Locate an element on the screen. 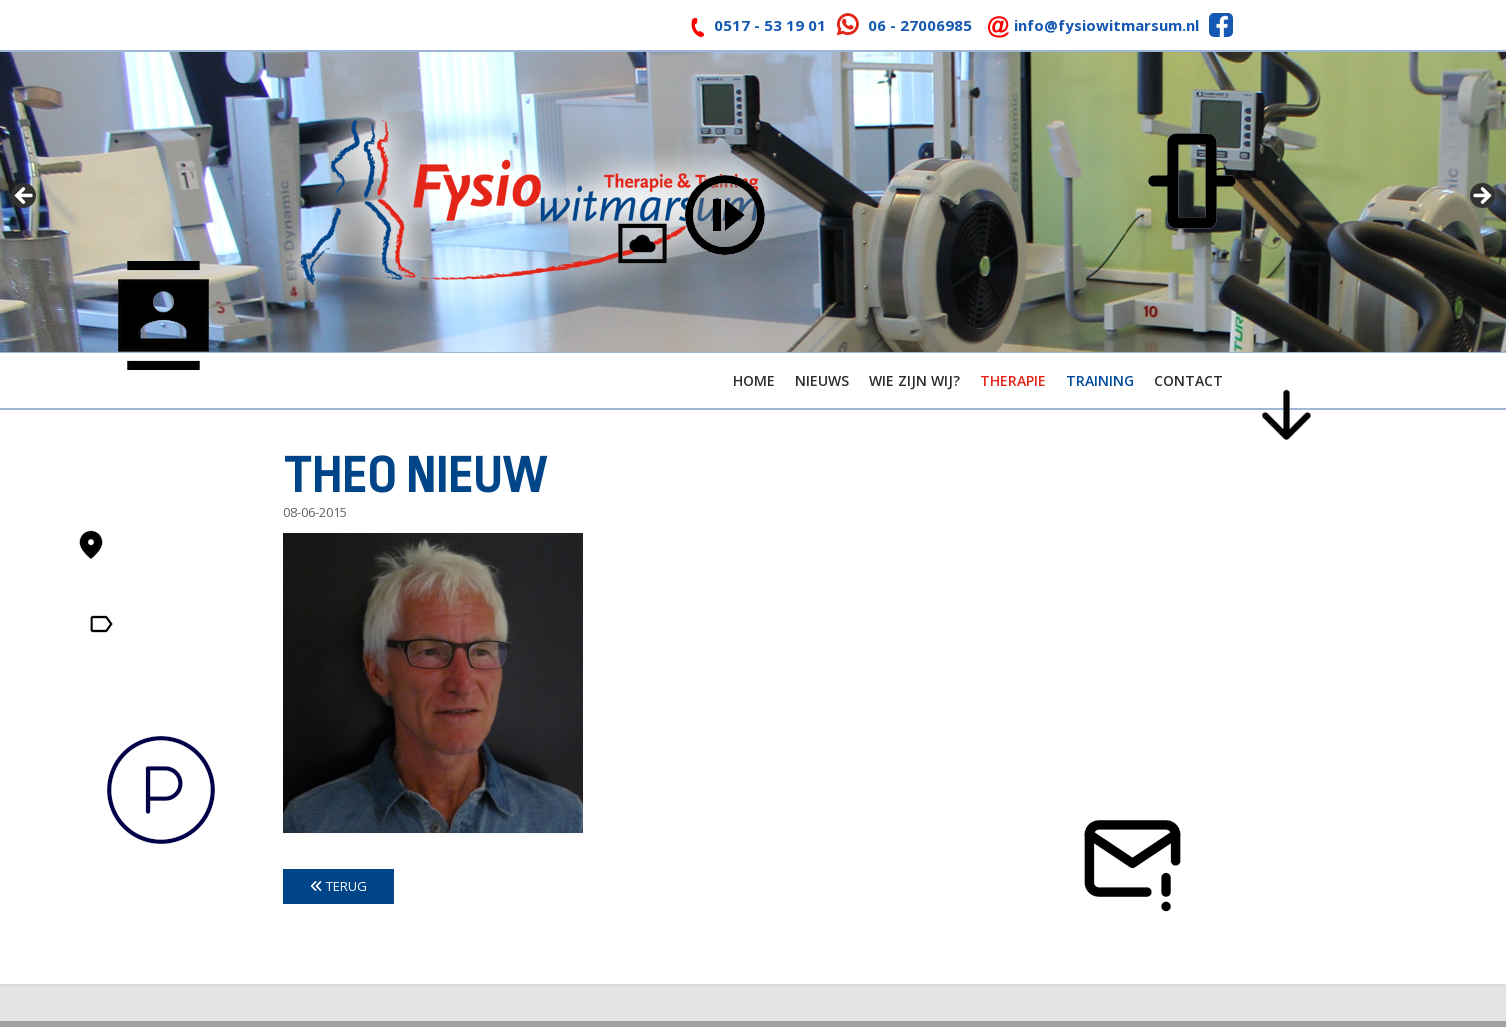 This screenshot has height=1027, width=1506. access your contacts list is located at coordinates (163, 315).